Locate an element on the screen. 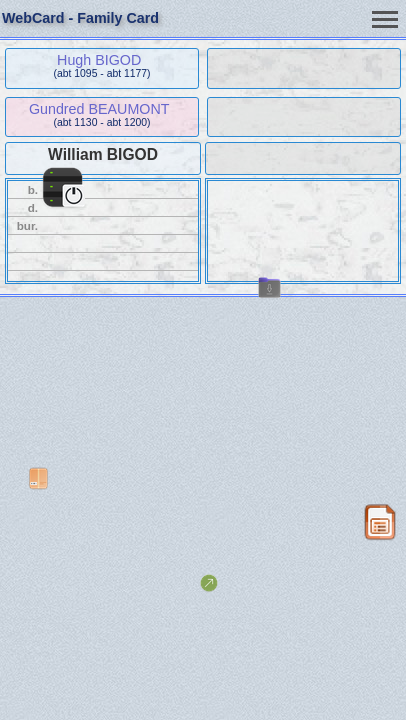 This screenshot has height=720, width=406. indicates a symbolic link or shortcut to another file is located at coordinates (209, 583).